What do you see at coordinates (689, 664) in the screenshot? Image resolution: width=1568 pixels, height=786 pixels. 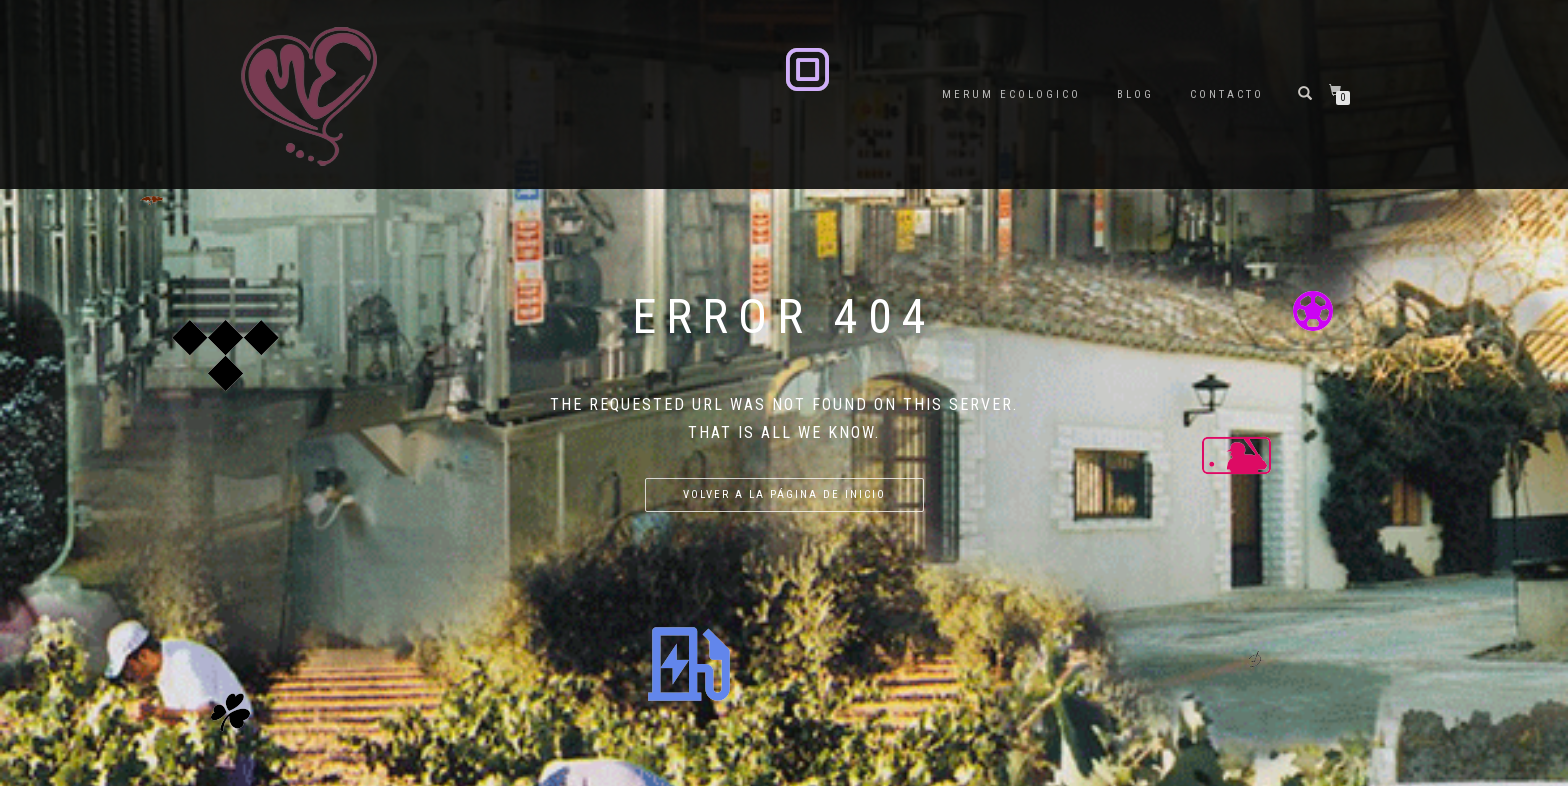 I see `find nearby electric vehicle charging stations` at bounding box center [689, 664].